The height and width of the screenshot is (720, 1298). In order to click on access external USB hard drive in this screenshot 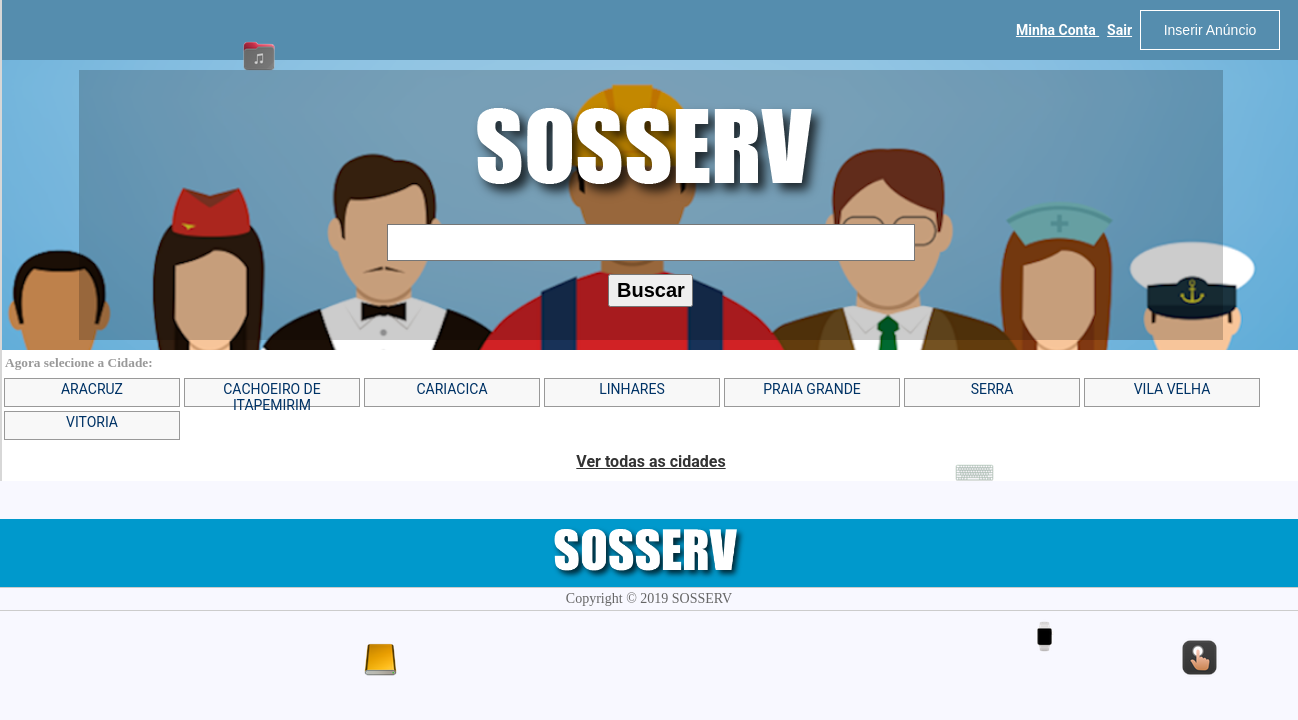, I will do `click(380, 659)`.